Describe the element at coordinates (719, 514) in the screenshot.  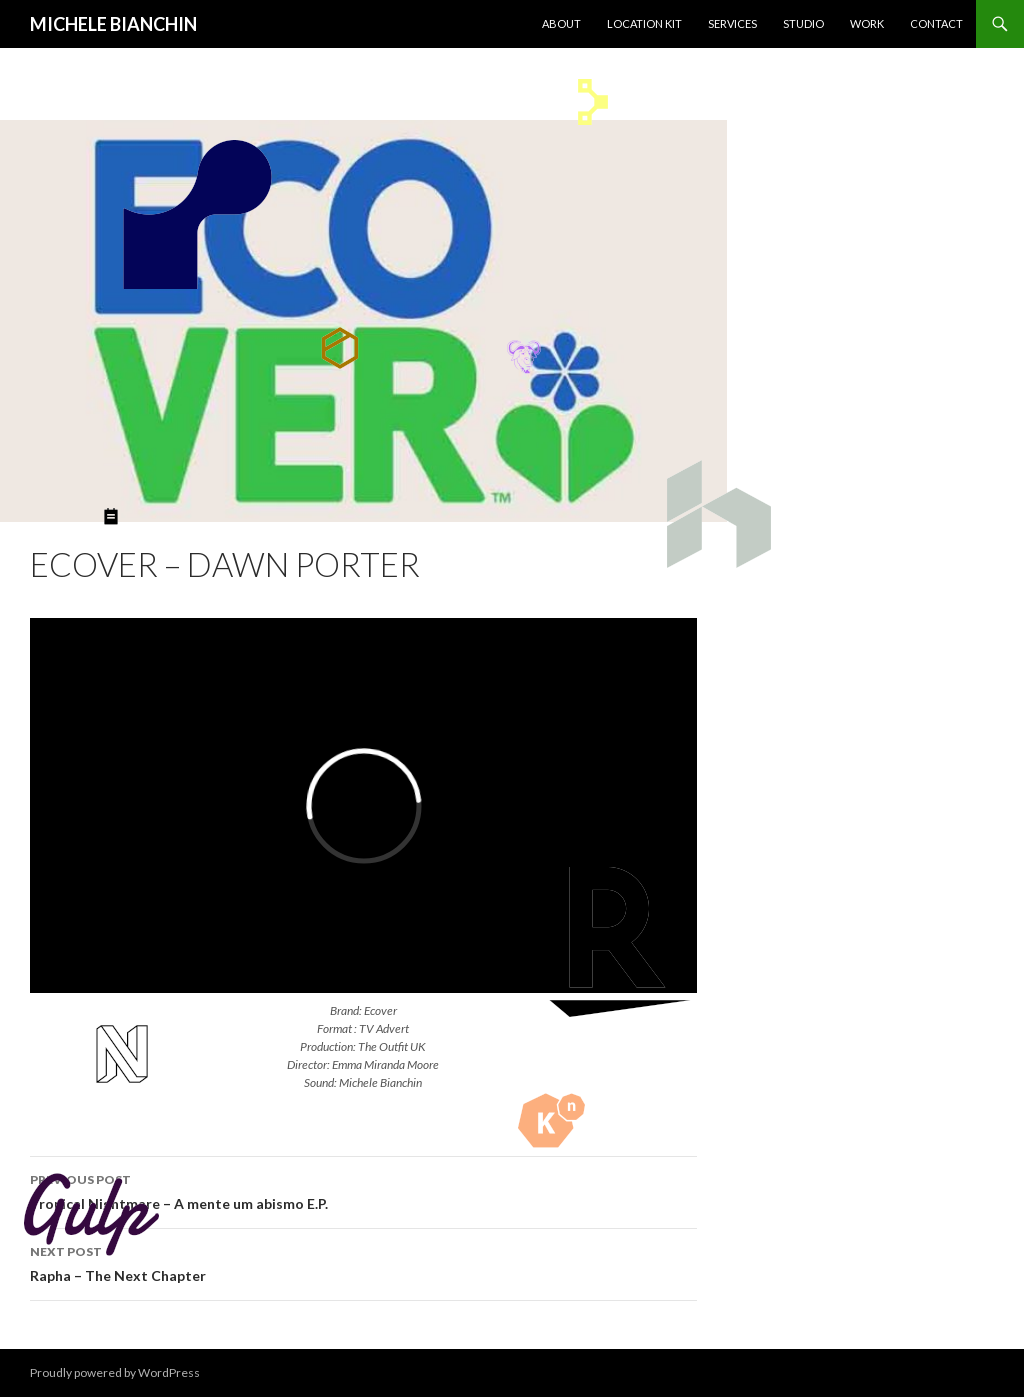
I see `open the Hearth app` at that location.